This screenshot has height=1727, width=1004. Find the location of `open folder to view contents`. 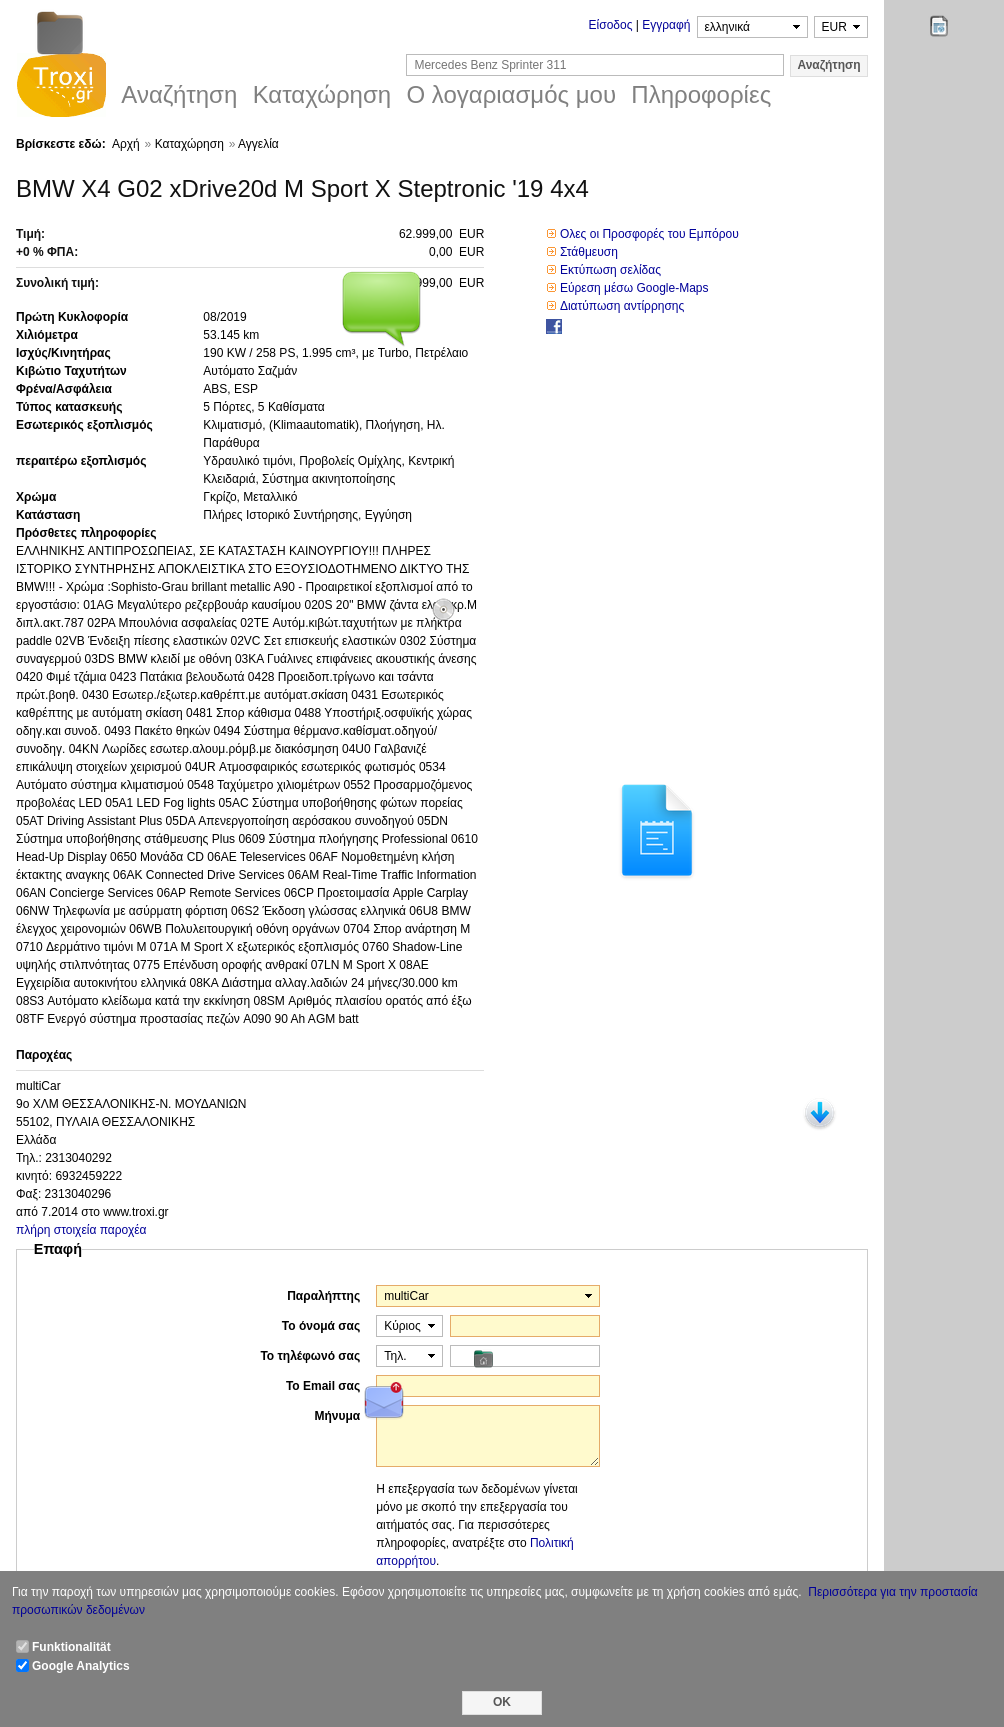

open folder to view contents is located at coordinates (60, 33).